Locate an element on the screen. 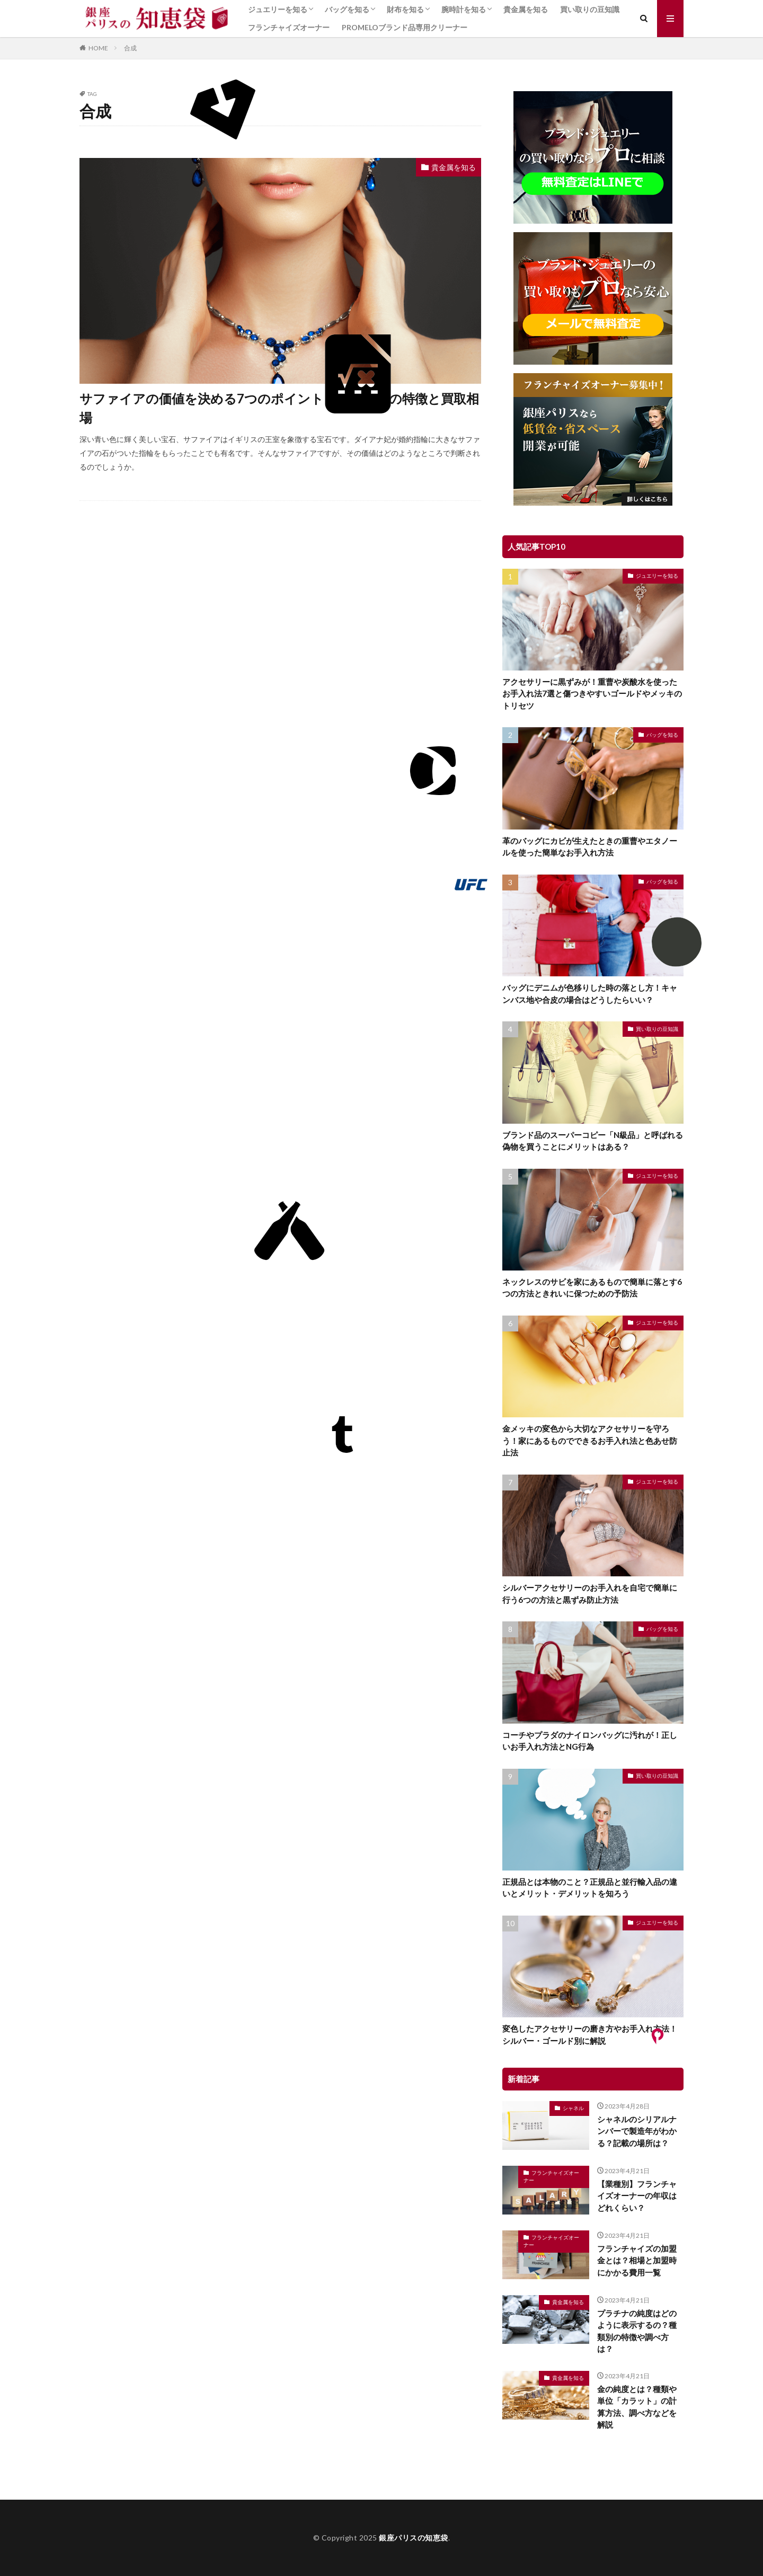 This screenshot has width=763, height=2576. open obtainium app is located at coordinates (223, 109).